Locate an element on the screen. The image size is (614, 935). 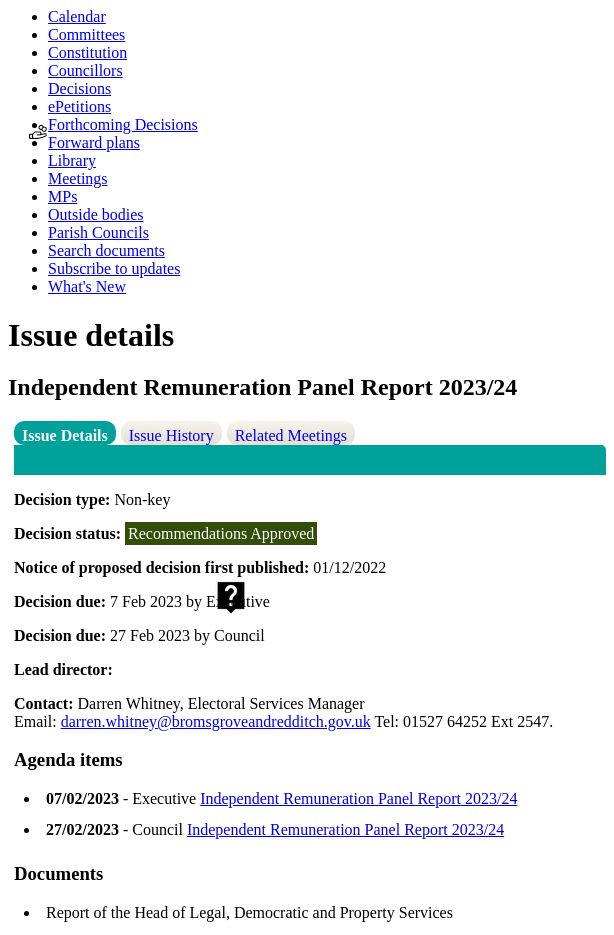
access live help or support chat is located at coordinates (231, 597).